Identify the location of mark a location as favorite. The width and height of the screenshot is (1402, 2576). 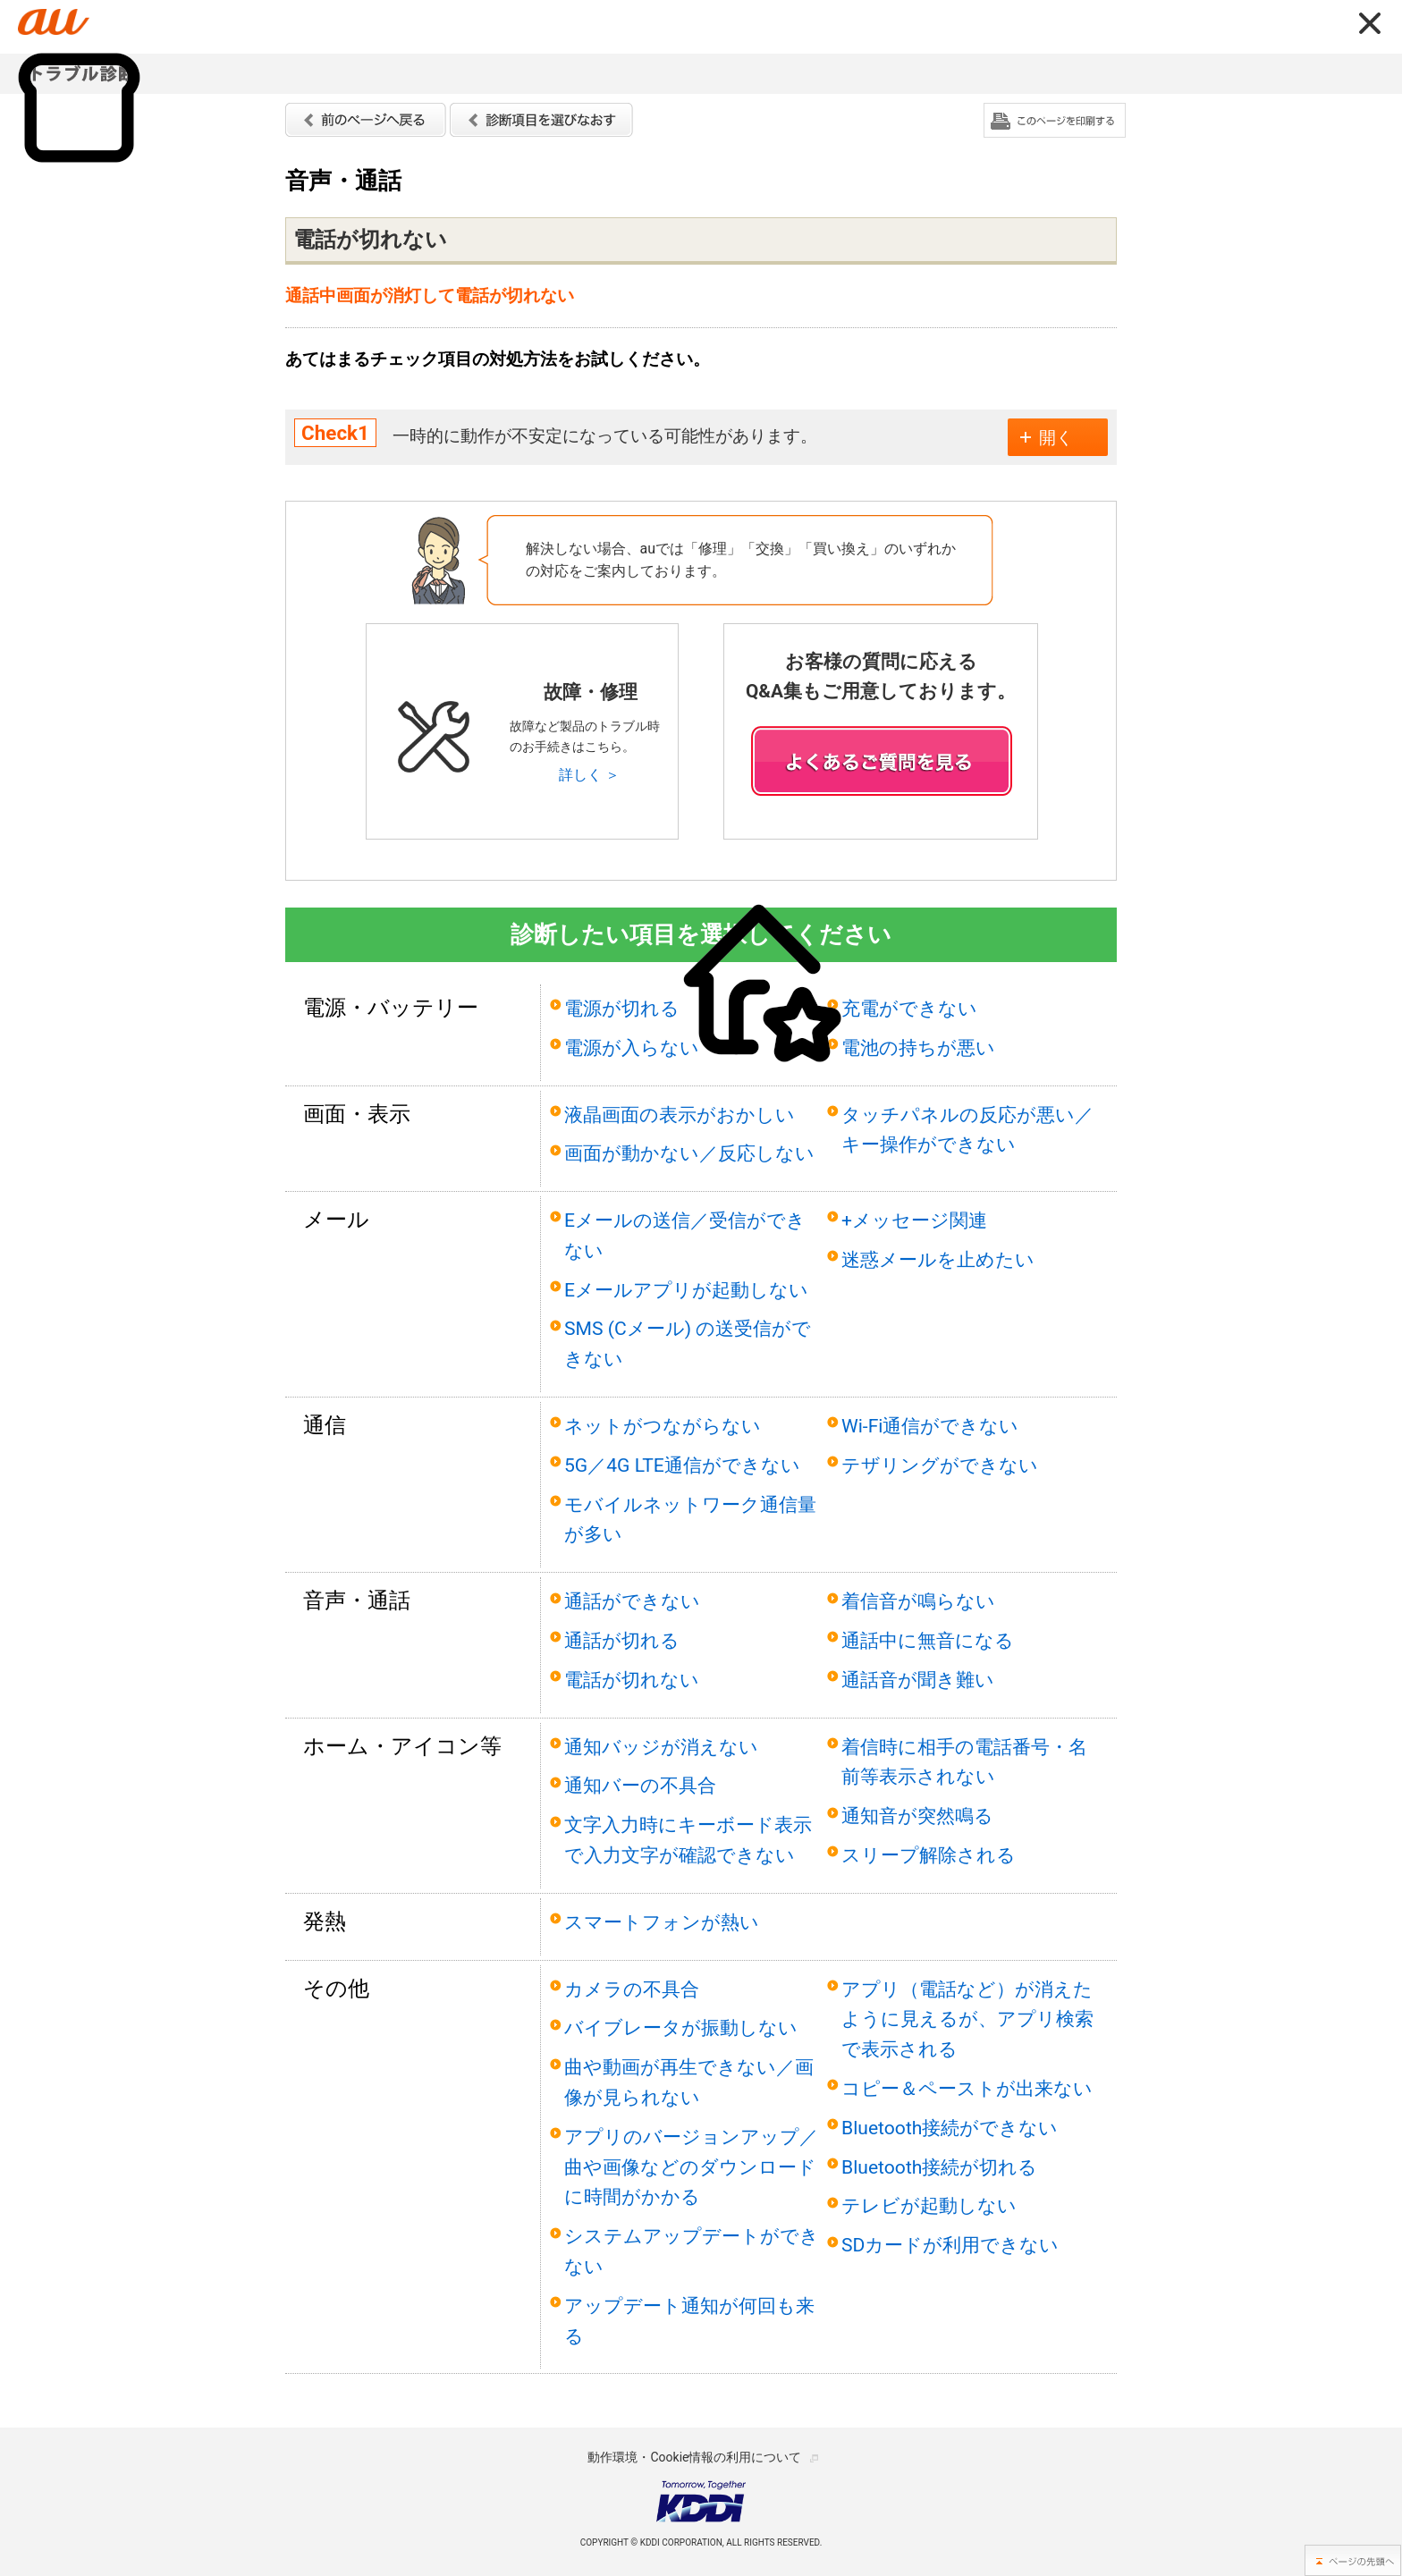
(758, 979).